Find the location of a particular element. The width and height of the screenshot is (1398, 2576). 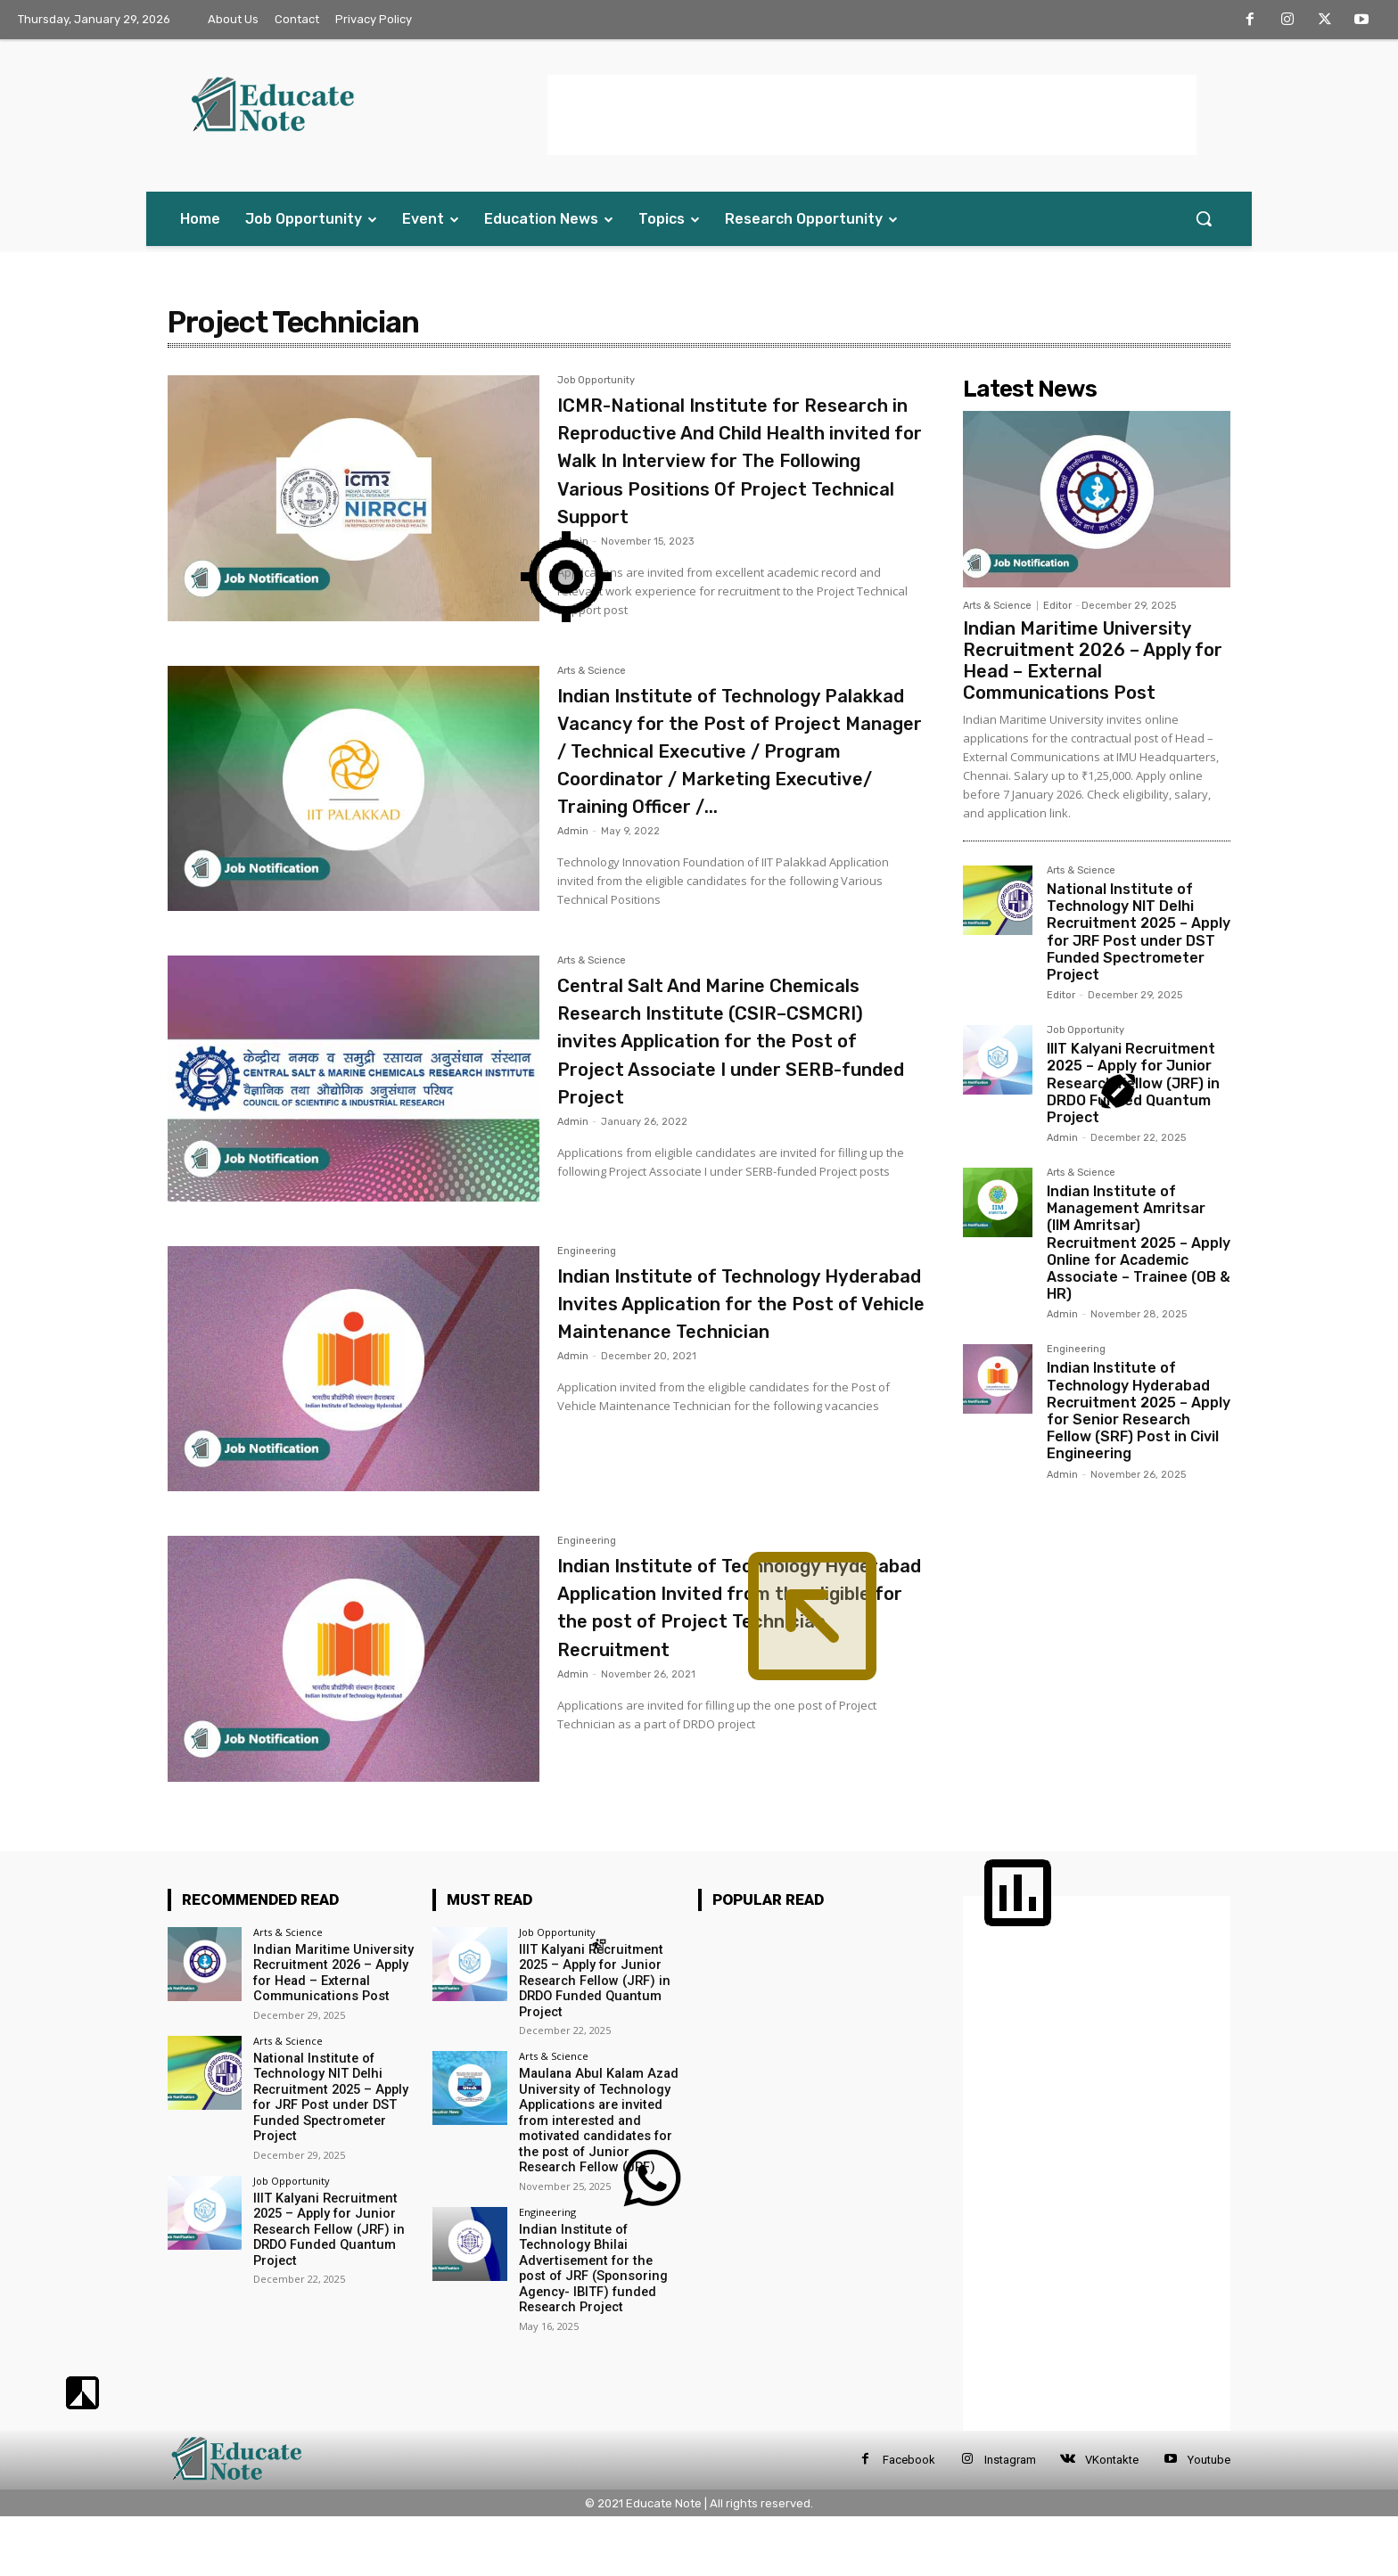

apply black and white filter to image is located at coordinates (82, 2392).